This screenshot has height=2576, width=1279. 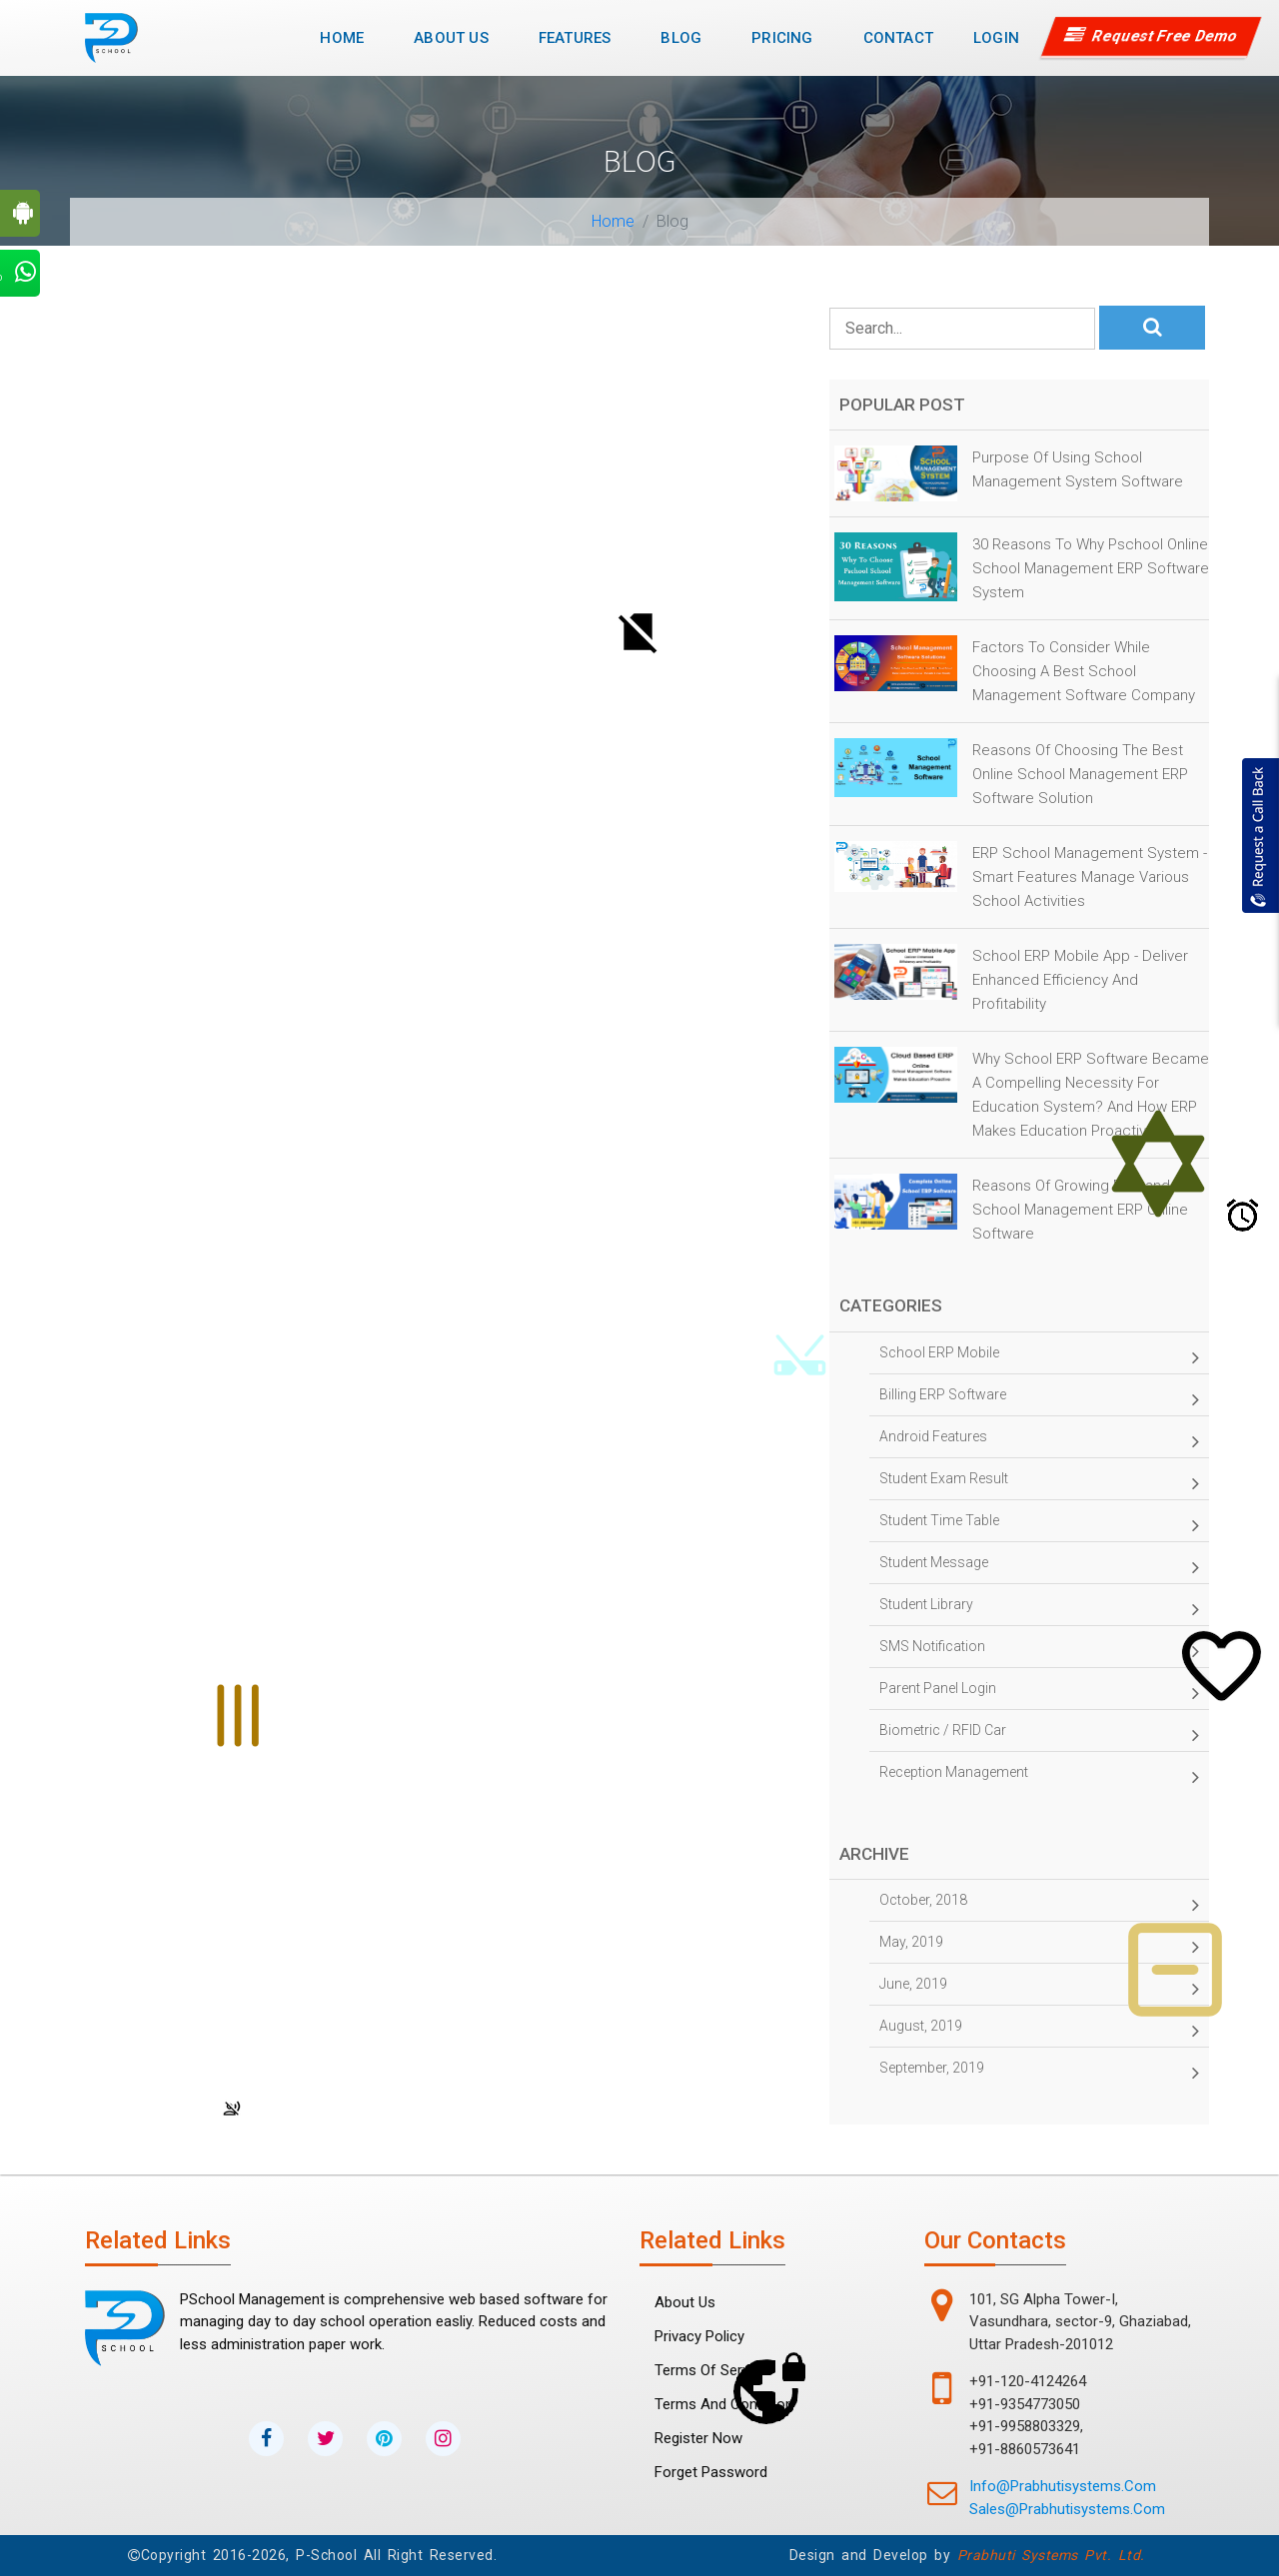 What do you see at coordinates (799, 1354) in the screenshot?
I see `view hockey scores or stats` at bounding box center [799, 1354].